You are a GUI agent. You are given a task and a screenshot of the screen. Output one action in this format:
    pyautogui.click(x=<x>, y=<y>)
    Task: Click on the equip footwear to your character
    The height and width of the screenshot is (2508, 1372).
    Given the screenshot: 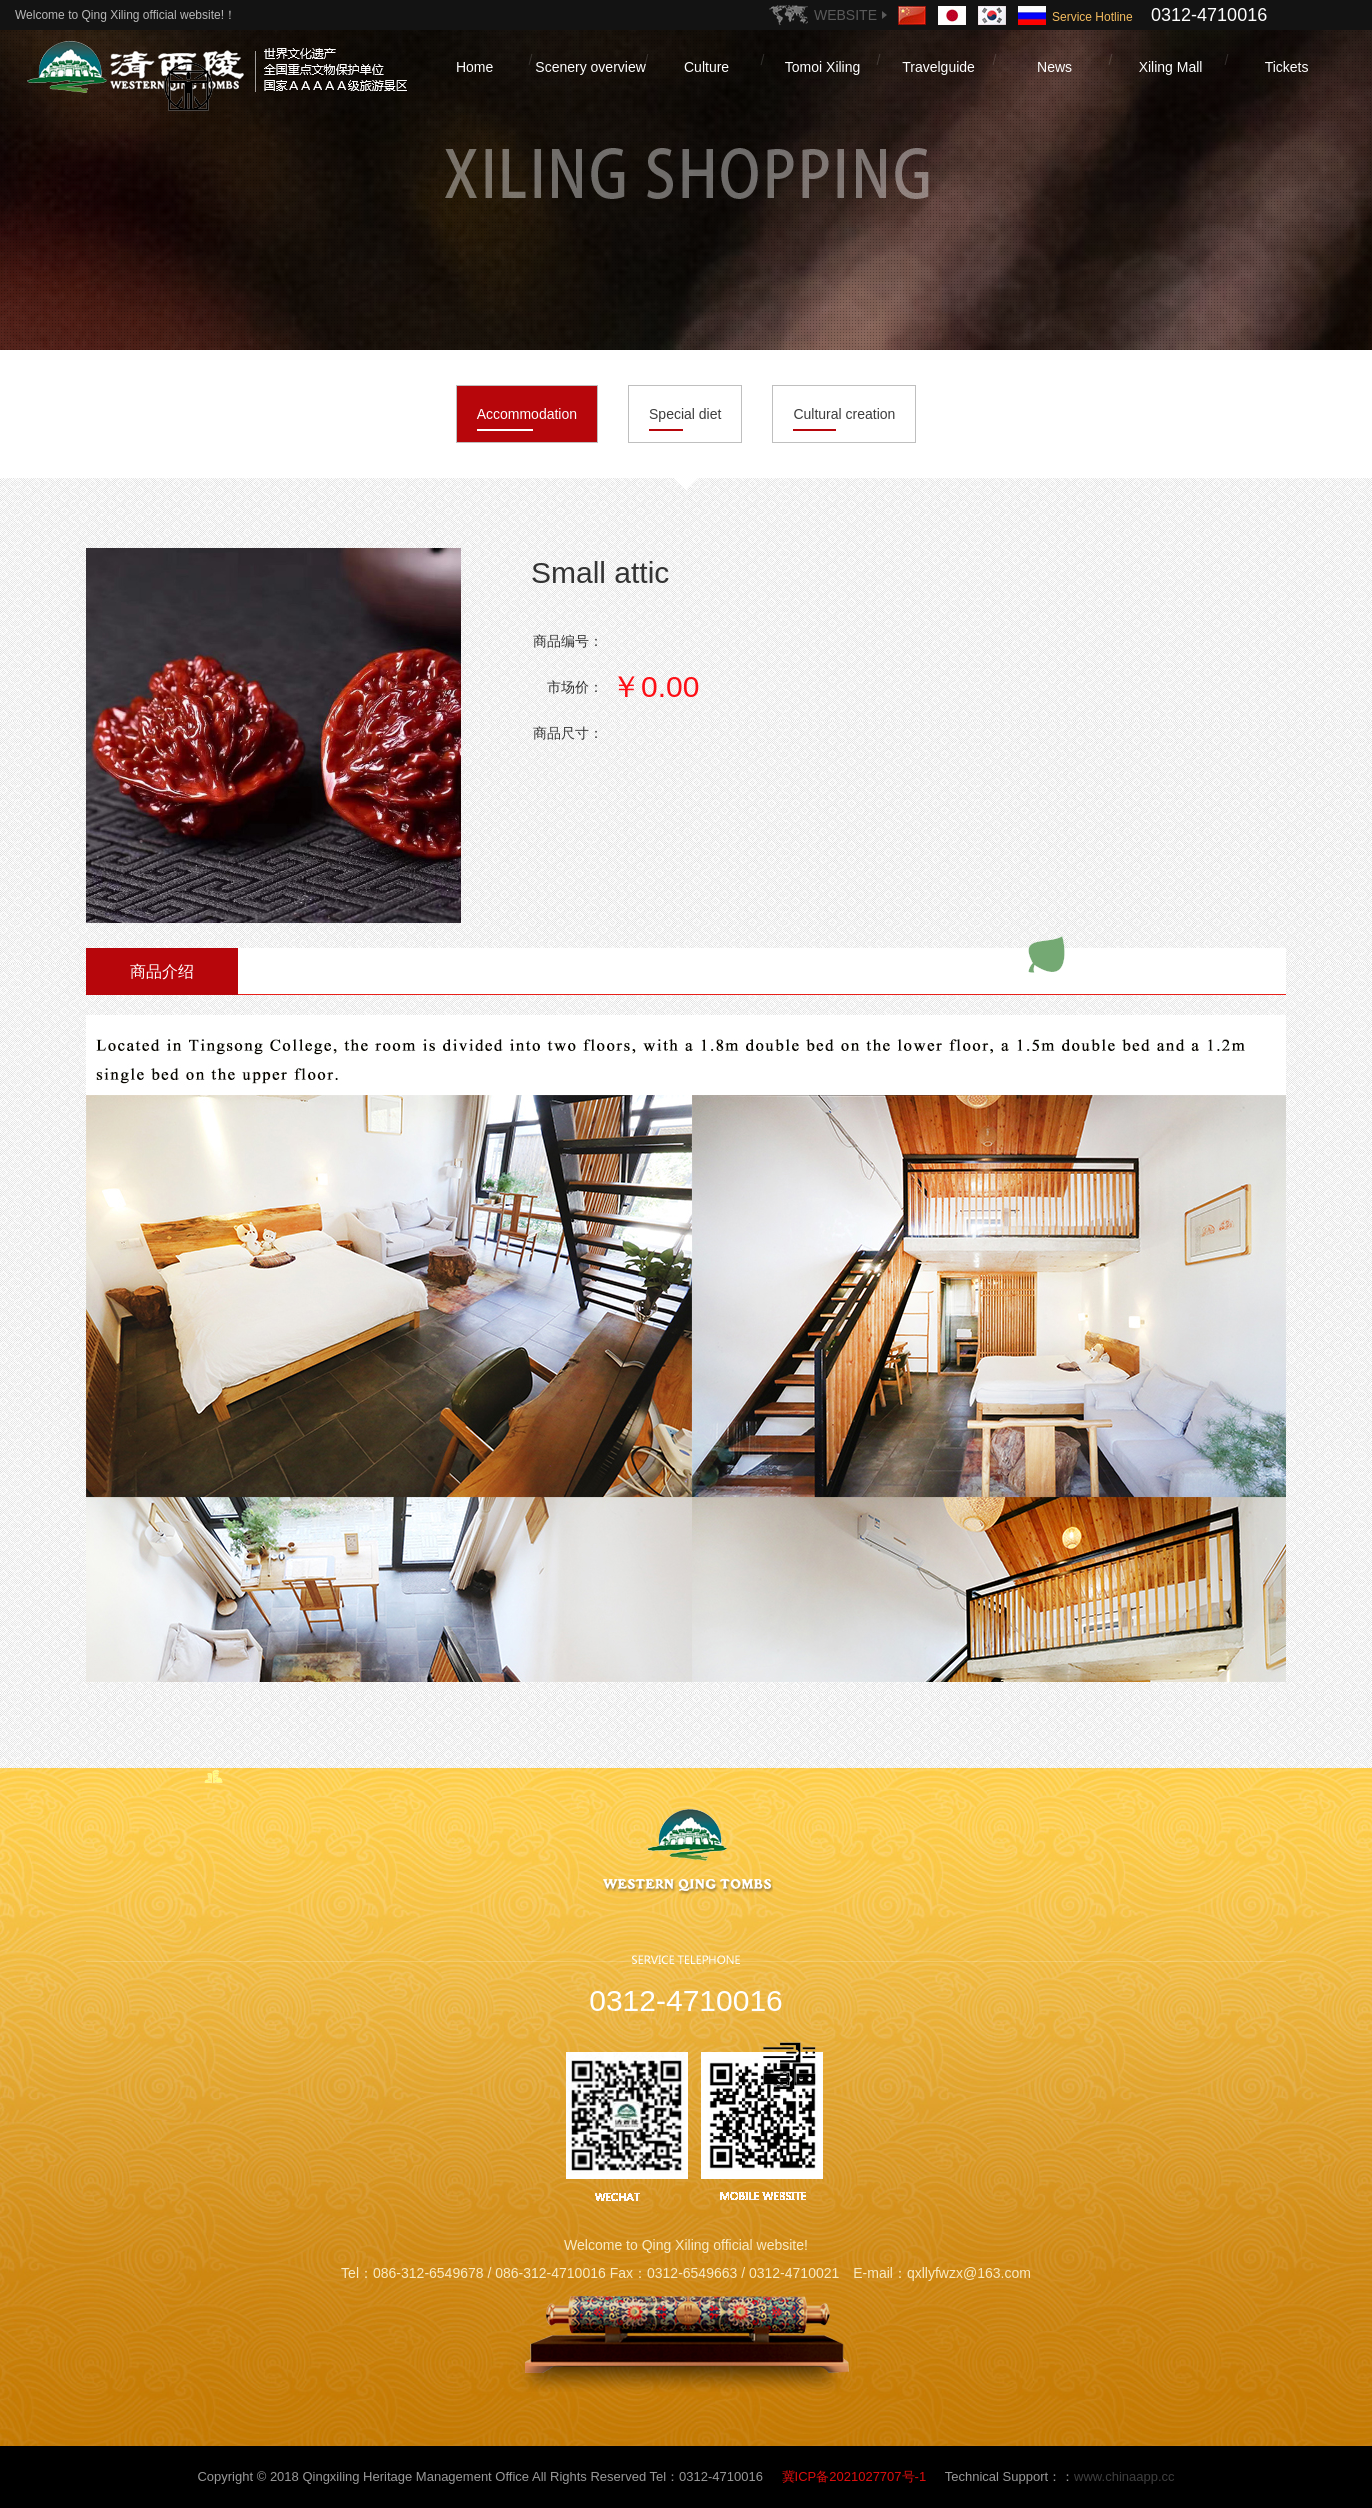 What is the action you would take?
    pyautogui.click(x=213, y=1776)
    